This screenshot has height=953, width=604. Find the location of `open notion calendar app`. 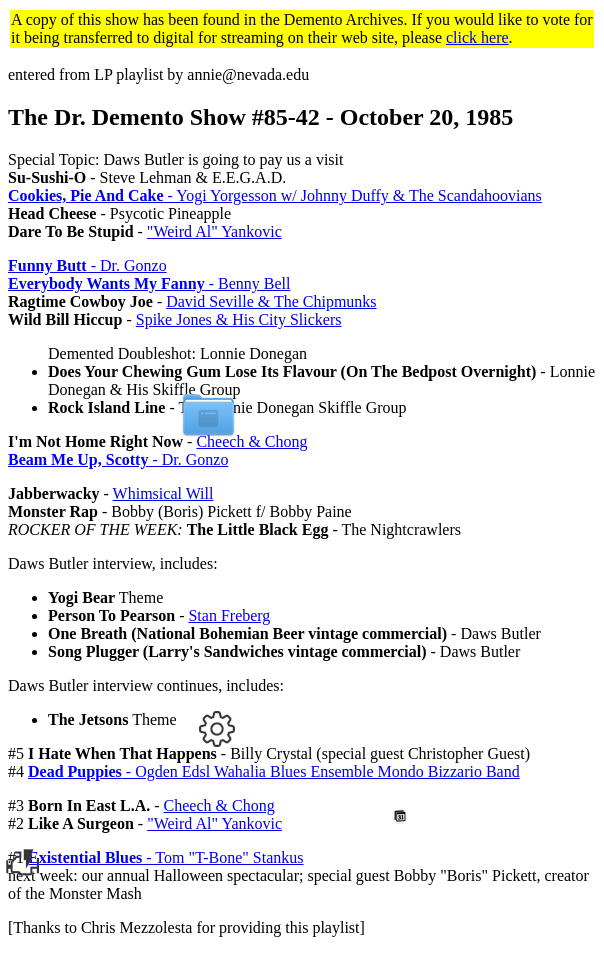

open notion calendar app is located at coordinates (400, 816).